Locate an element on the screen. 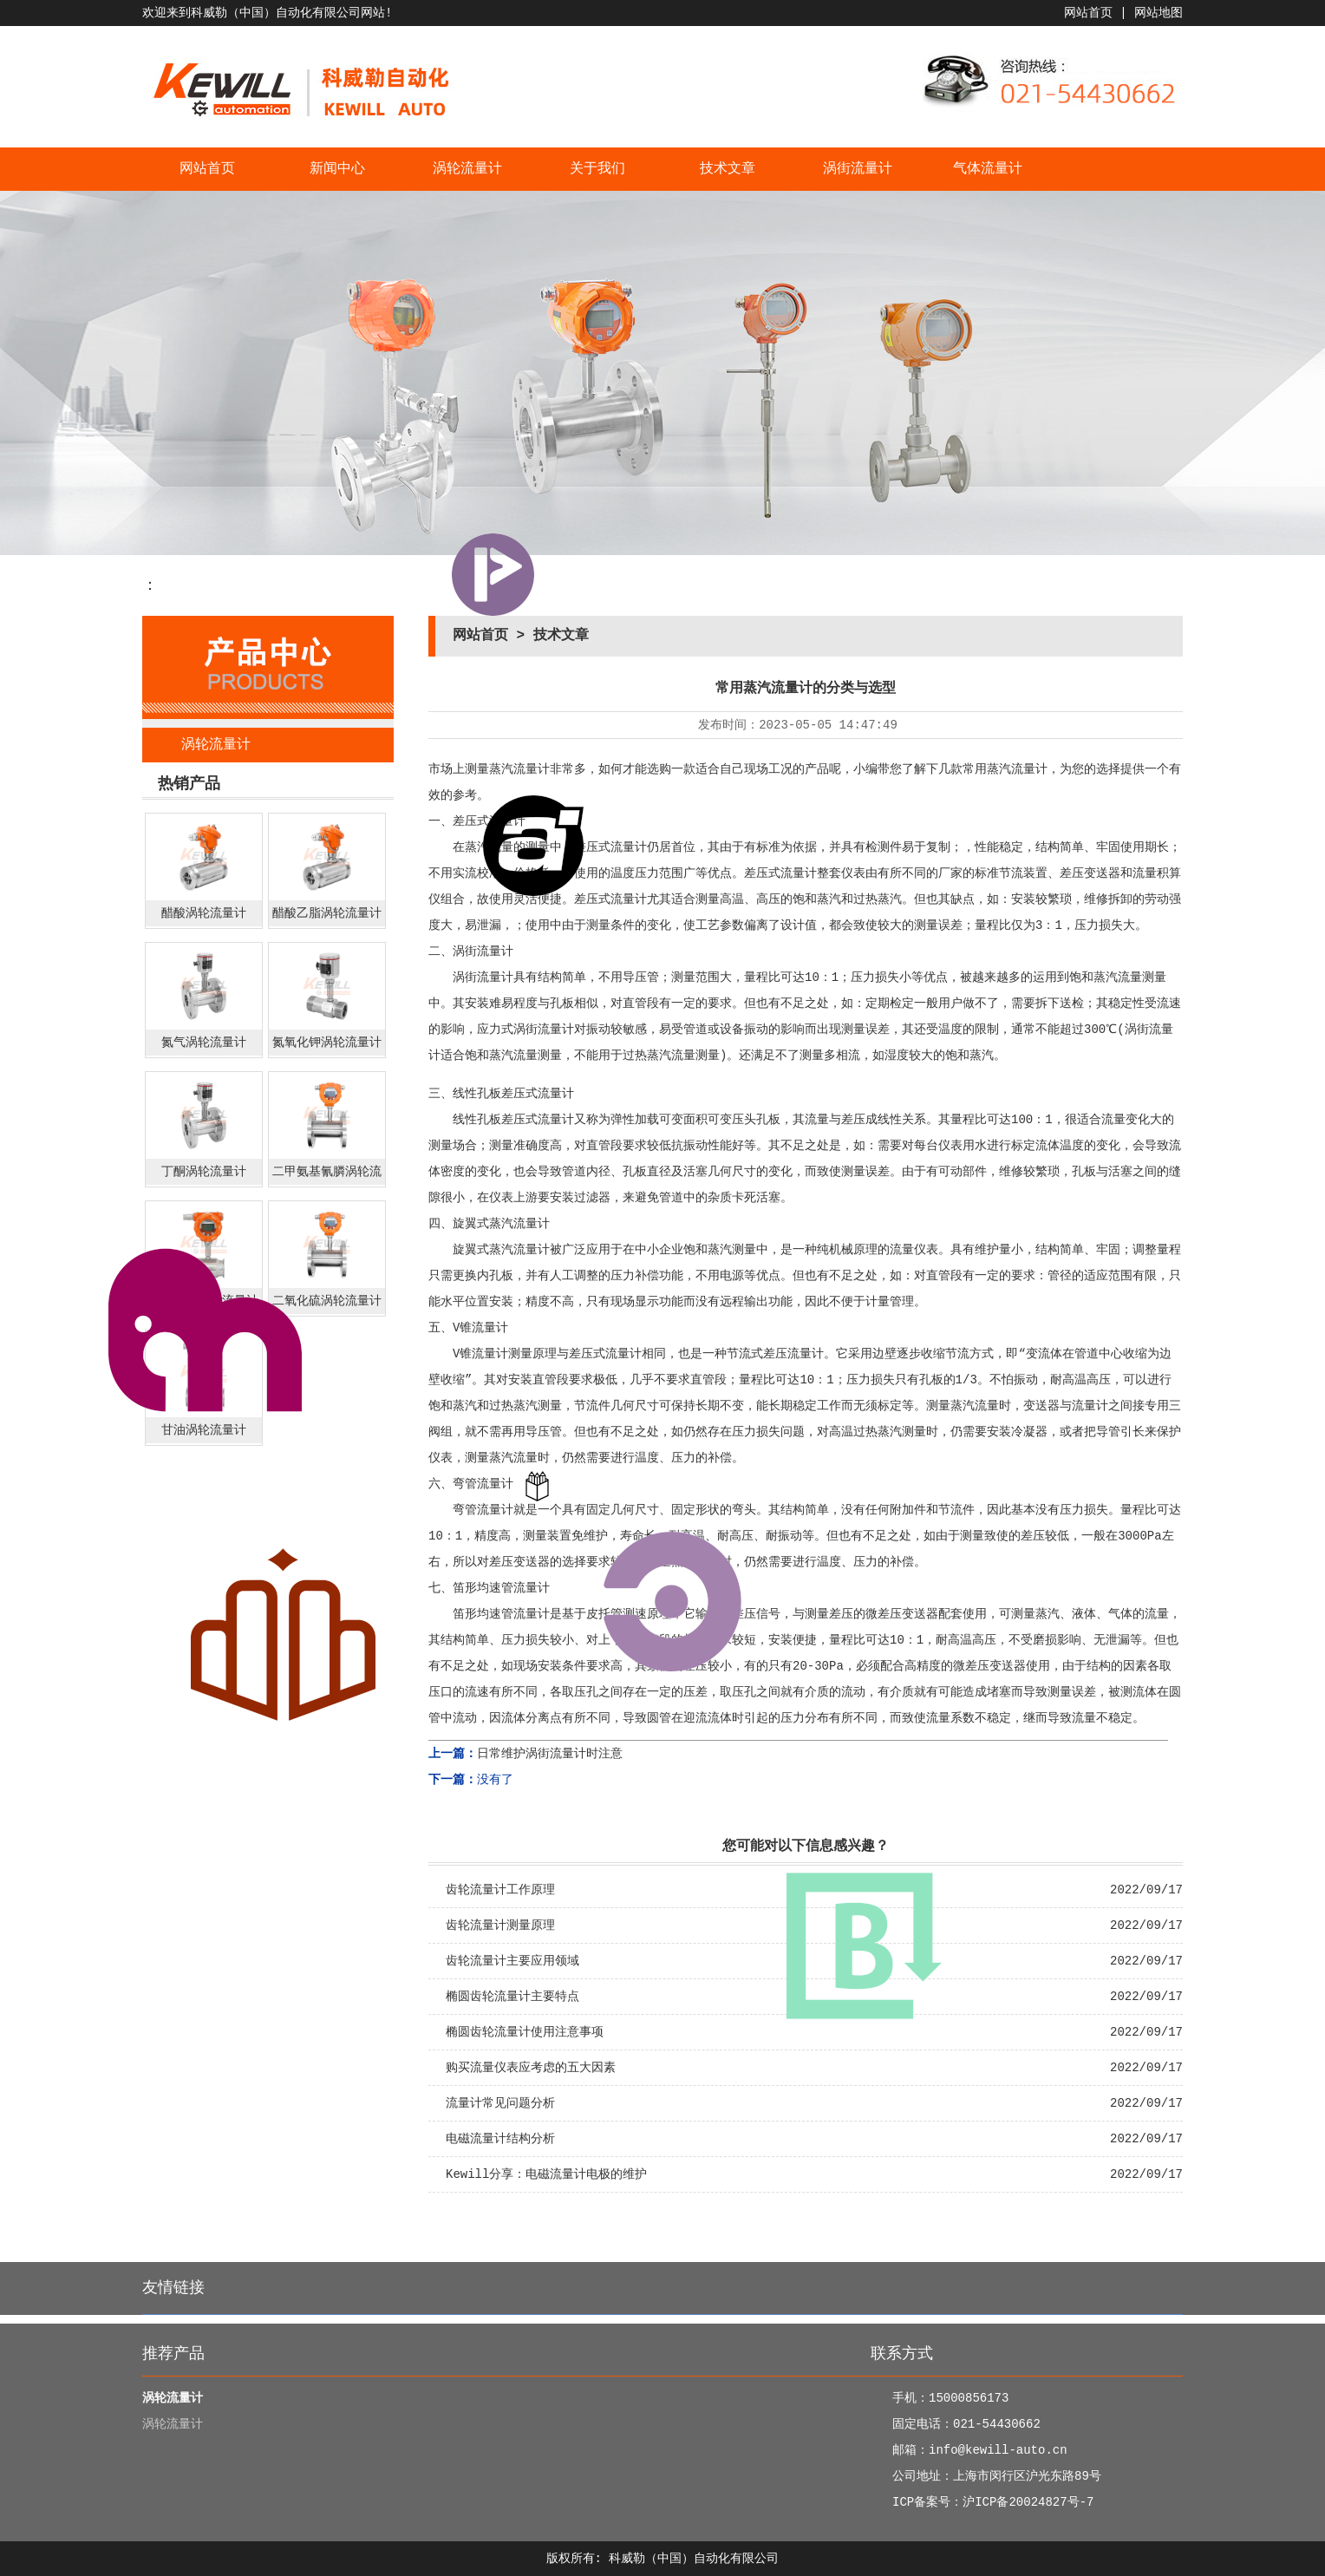 This screenshot has height=2576, width=1325. open brandfolder digital asset management is located at coordinates (864, 1945).